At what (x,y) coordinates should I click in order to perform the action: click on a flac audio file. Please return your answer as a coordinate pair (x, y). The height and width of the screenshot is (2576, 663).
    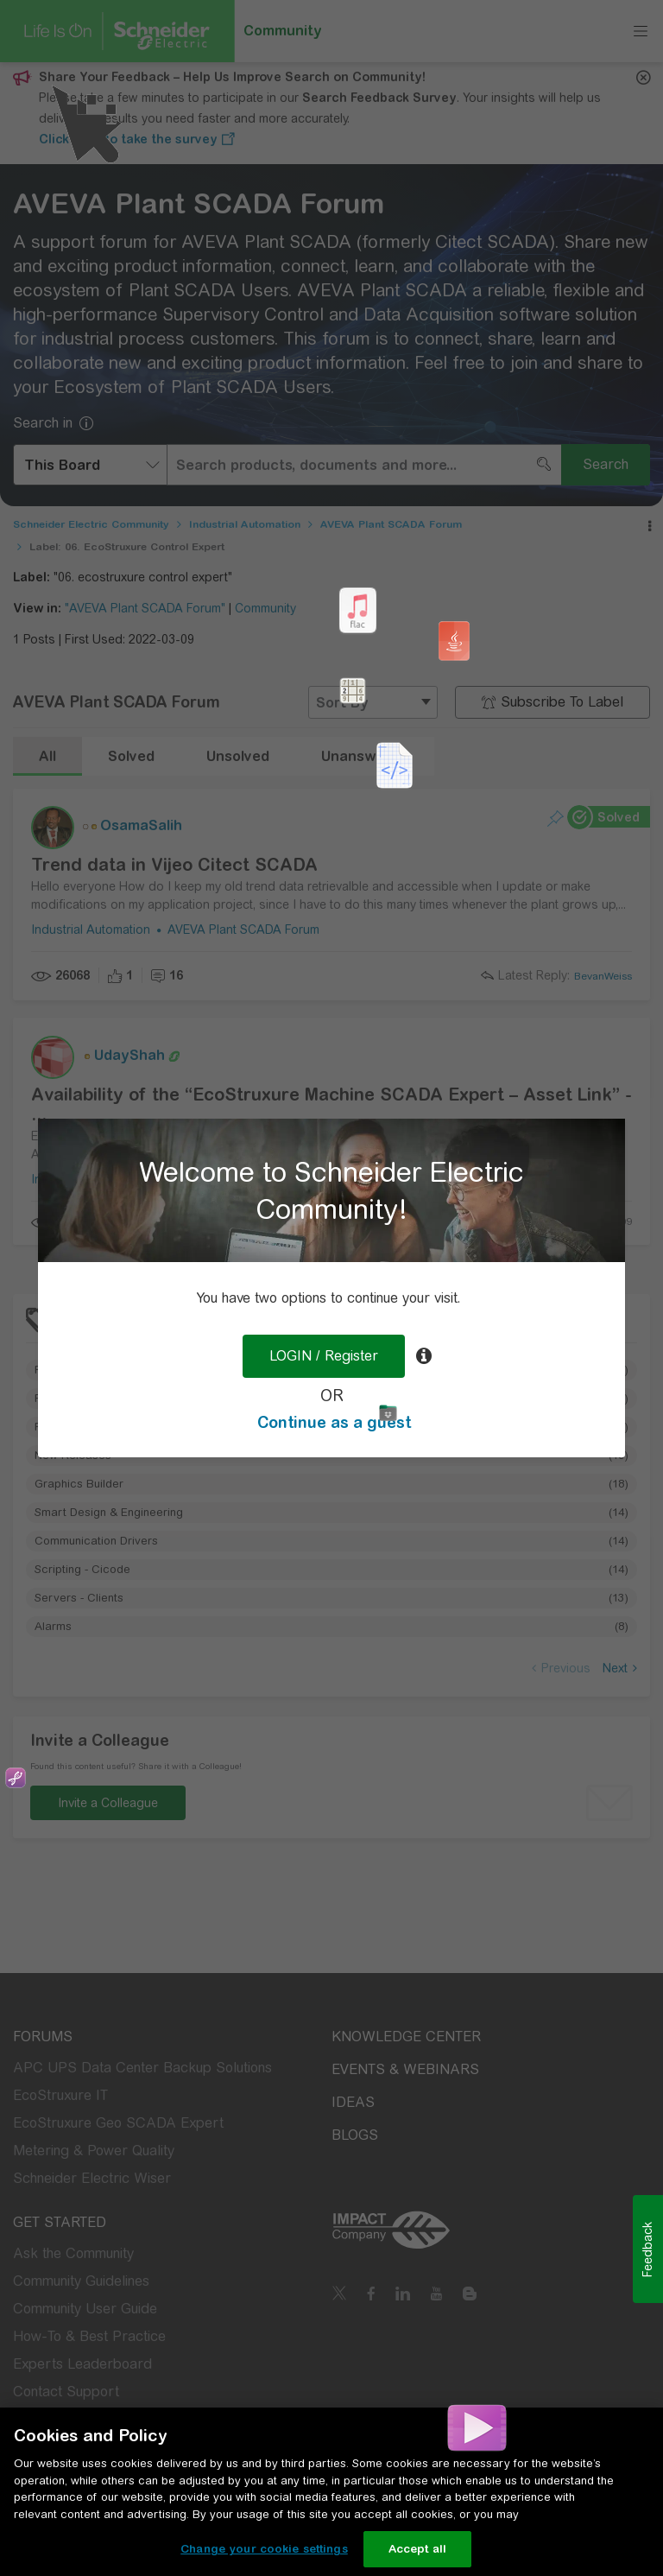
    Looking at the image, I should click on (357, 610).